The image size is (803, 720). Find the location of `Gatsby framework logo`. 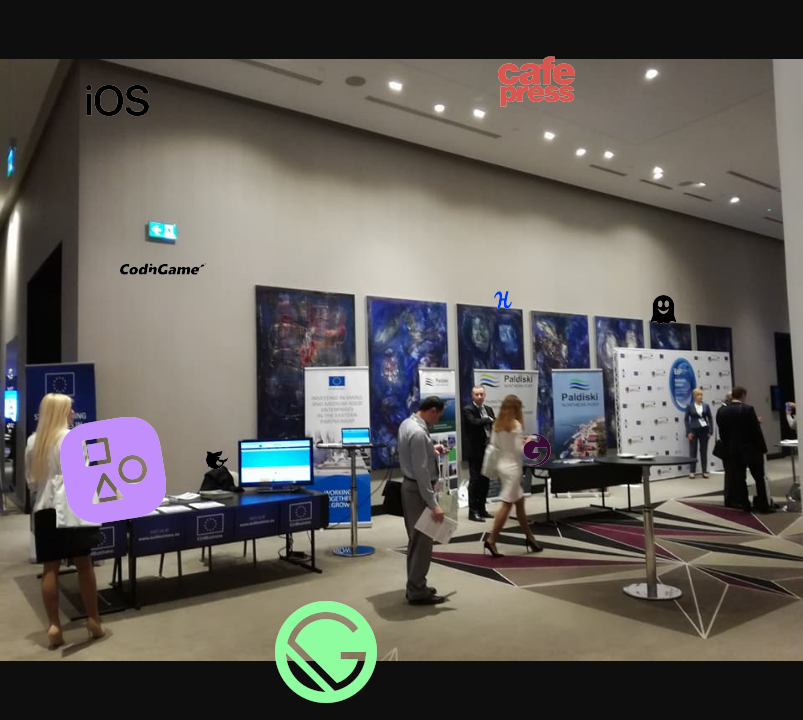

Gatsby framework logo is located at coordinates (326, 652).